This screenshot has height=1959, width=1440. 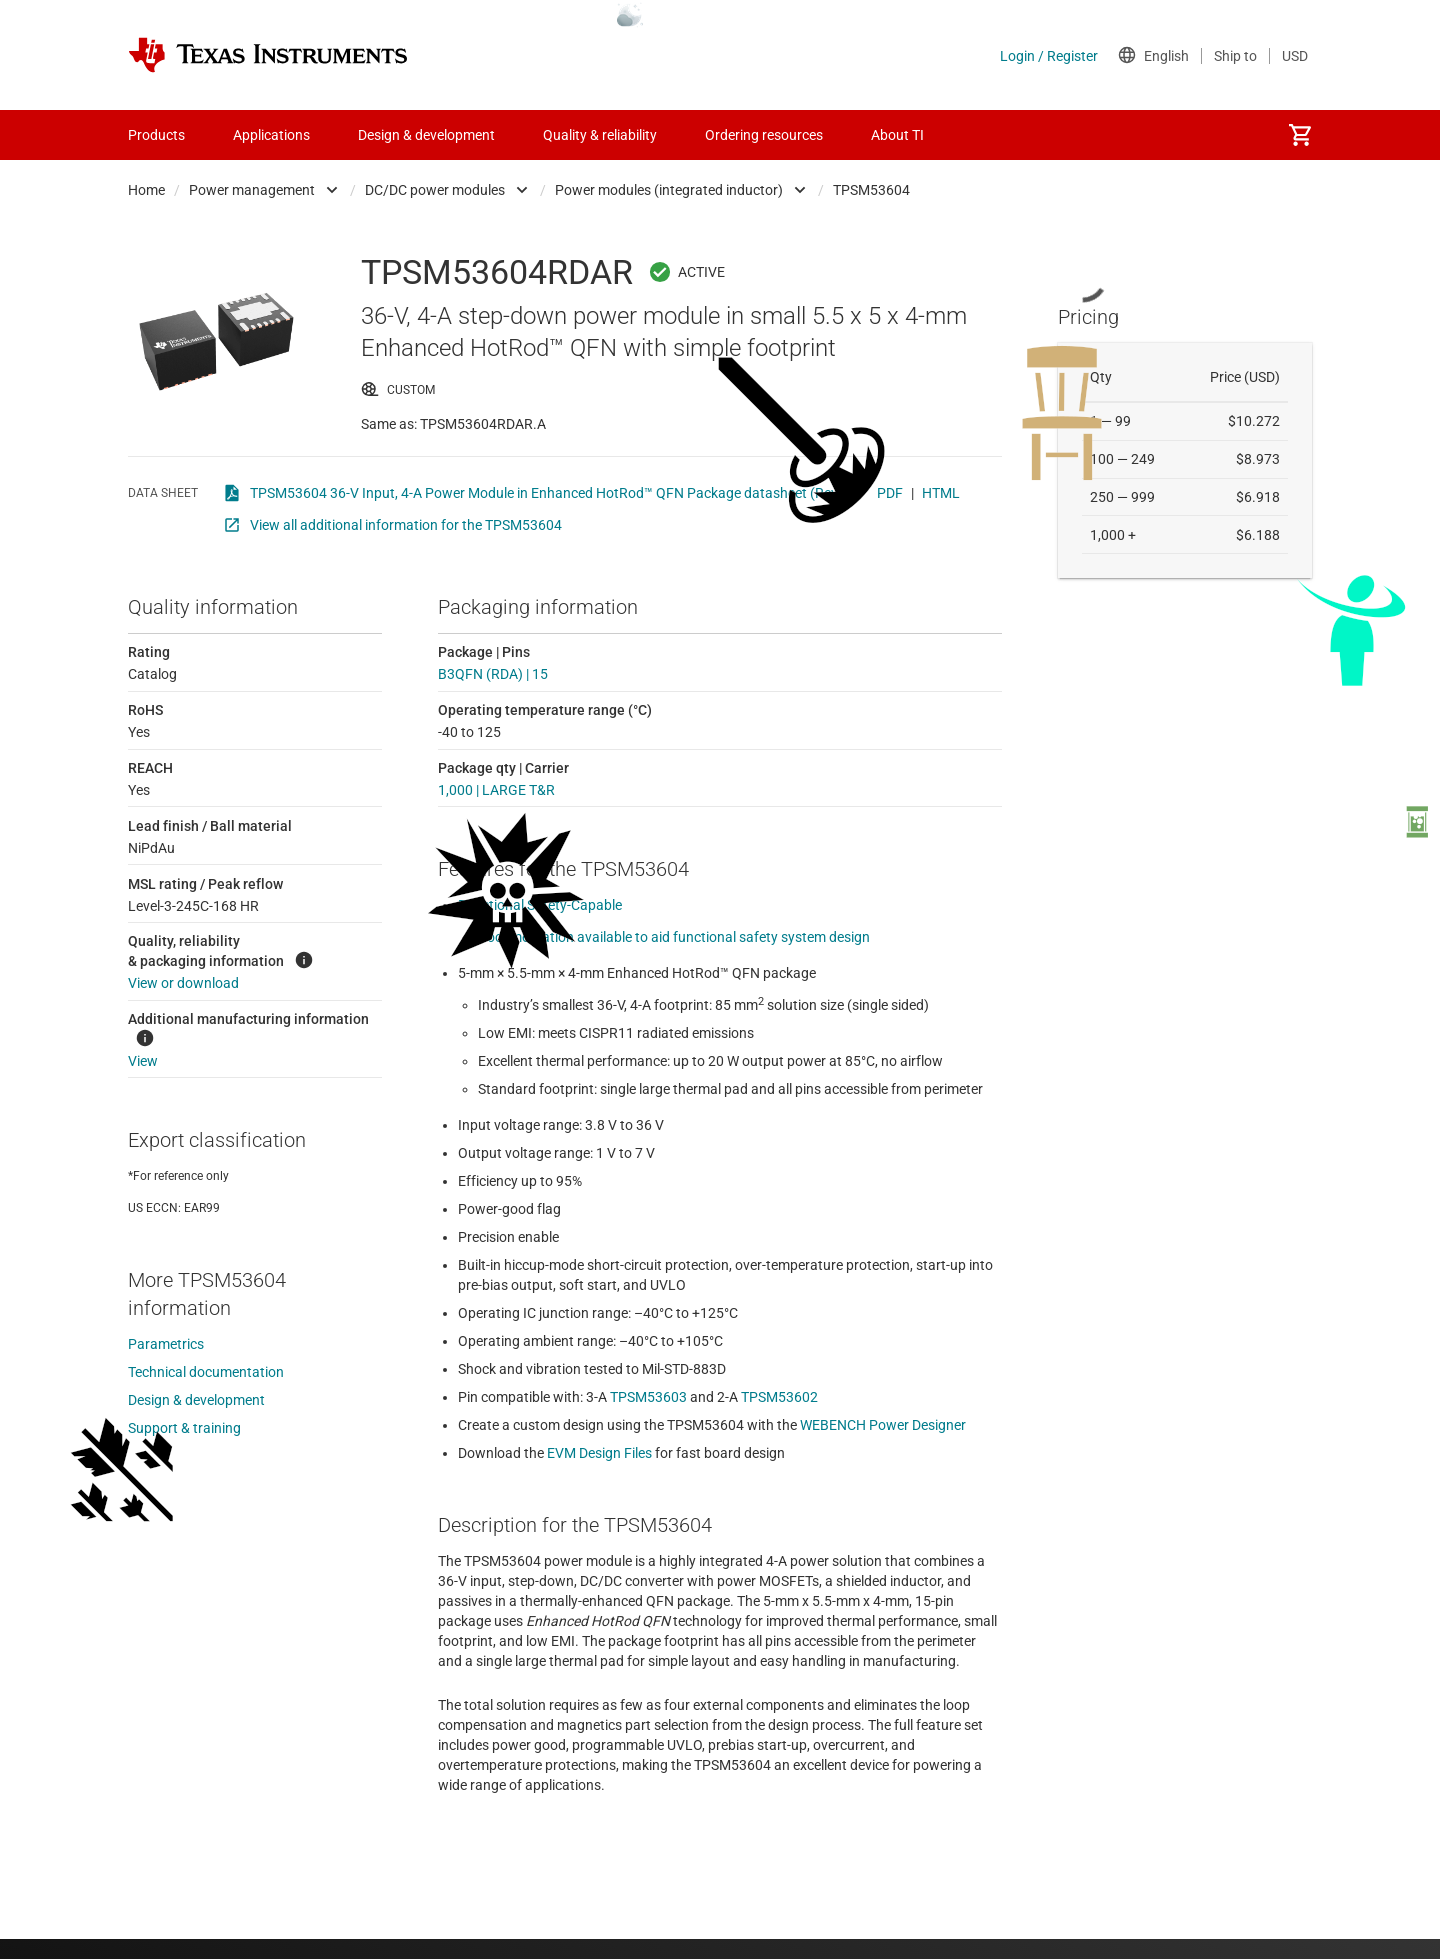 I want to click on indicates a character or avatar with special status, so click(x=1350, y=630).